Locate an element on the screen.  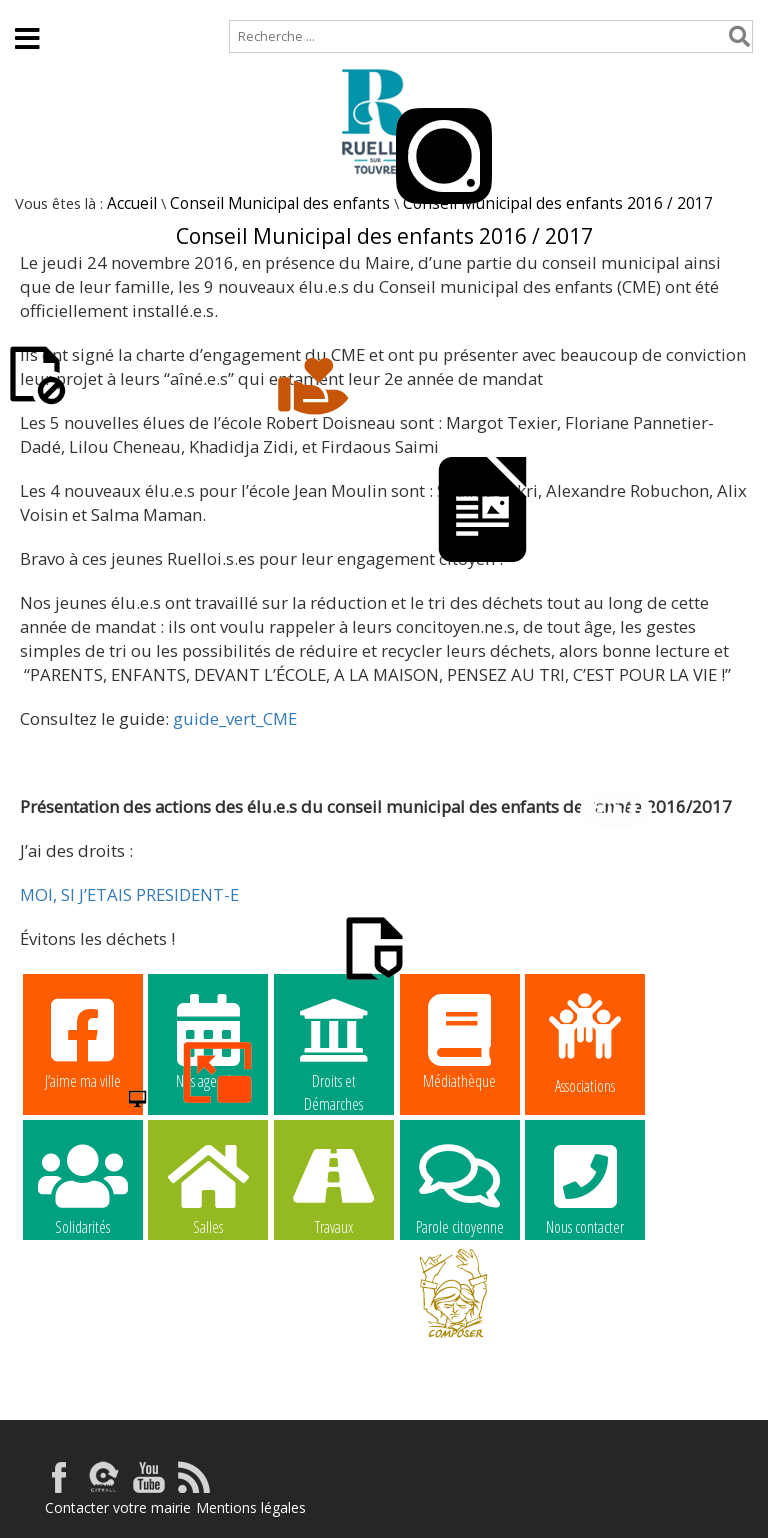
visit the Composer website or documentation is located at coordinates (453, 1293).